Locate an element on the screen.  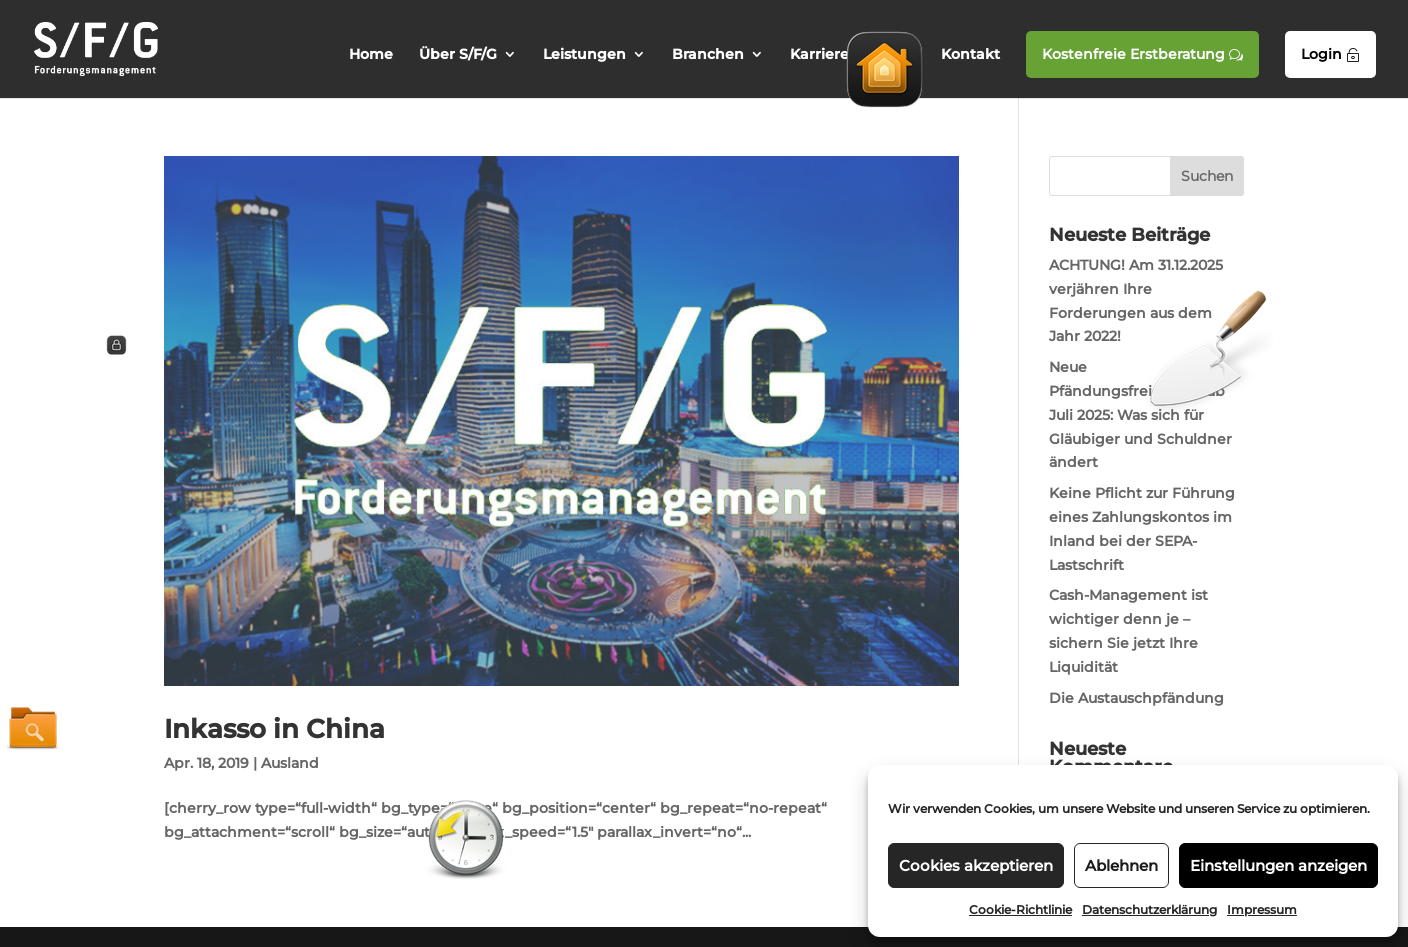
access saved search queries is located at coordinates (33, 730).